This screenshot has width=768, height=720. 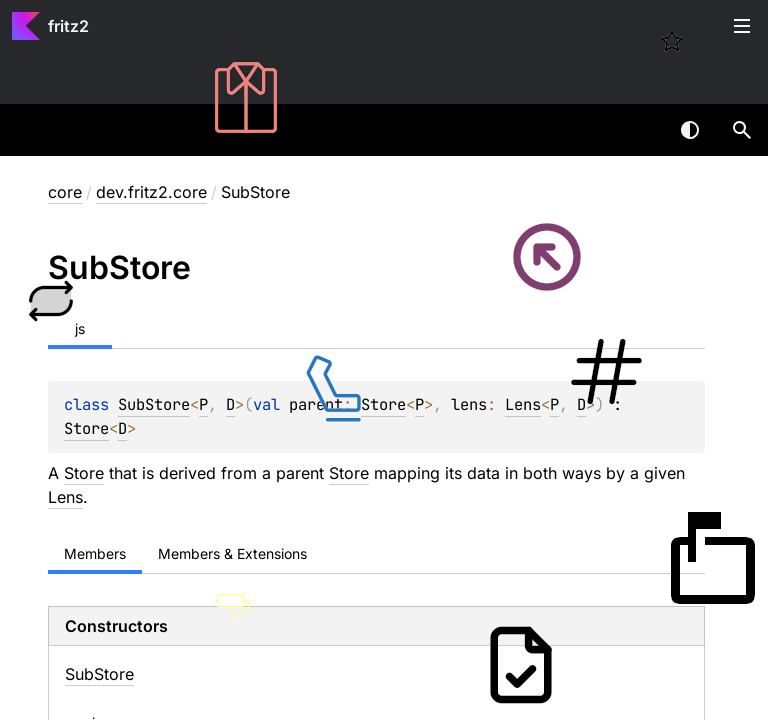 I want to click on indicates unread mail in your mailbox, so click(x=713, y=562).